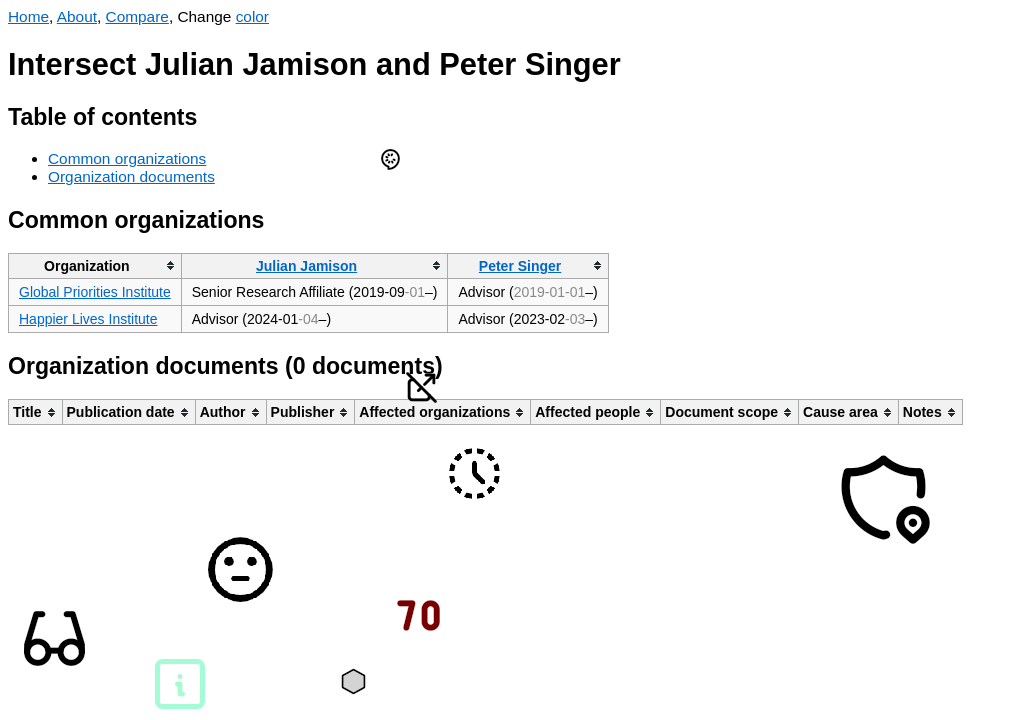 This screenshot has height=720, width=1024. What do you see at coordinates (54, 638) in the screenshot?
I see `view or access reading mode` at bounding box center [54, 638].